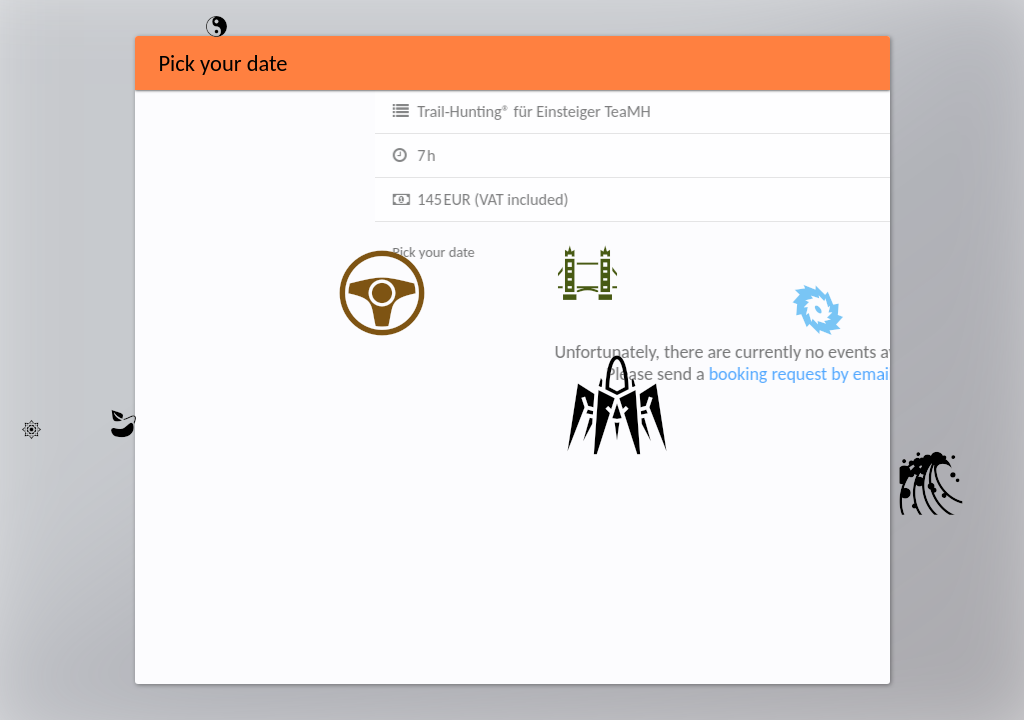 This screenshot has height=720, width=1024. Describe the element at coordinates (216, 26) in the screenshot. I see `toggle balance or harmony settings` at that location.